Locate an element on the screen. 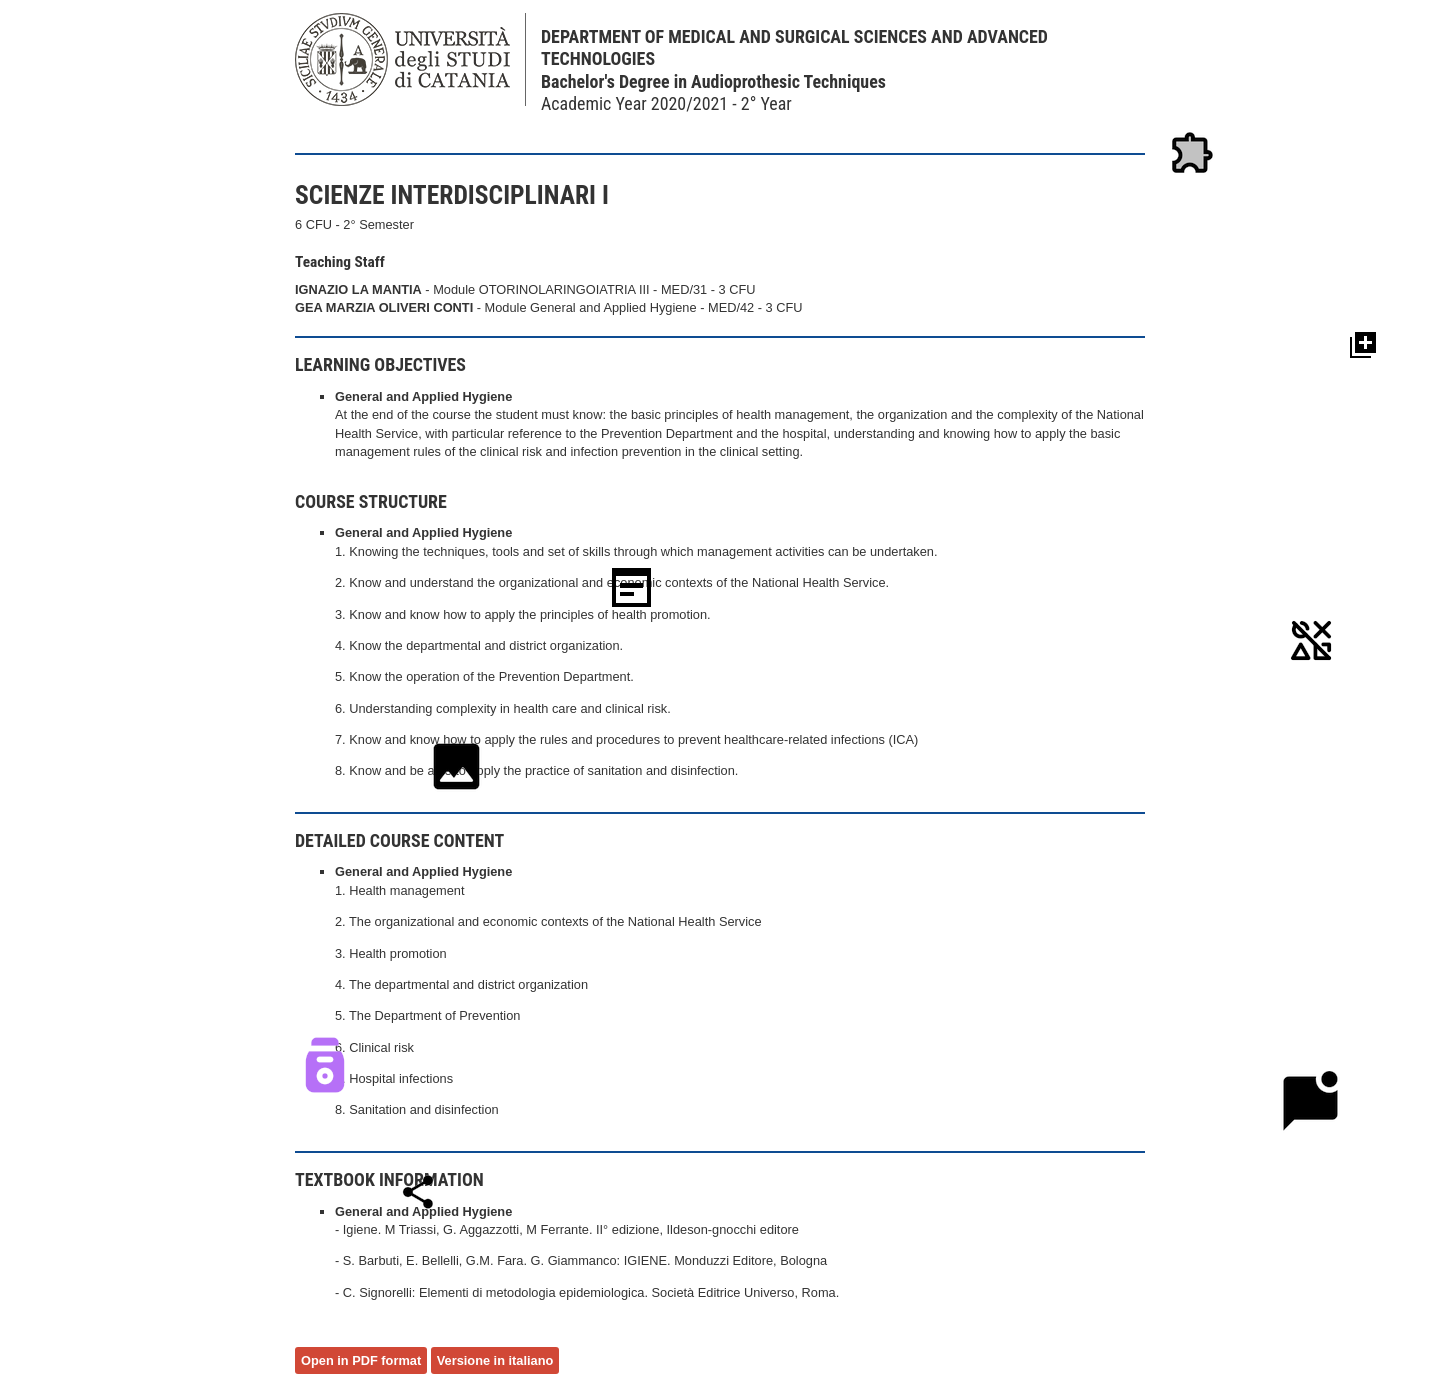 This screenshot has height=1388, width=1440. access browser extensions or add-ons is located at coordinates (1193, 152).